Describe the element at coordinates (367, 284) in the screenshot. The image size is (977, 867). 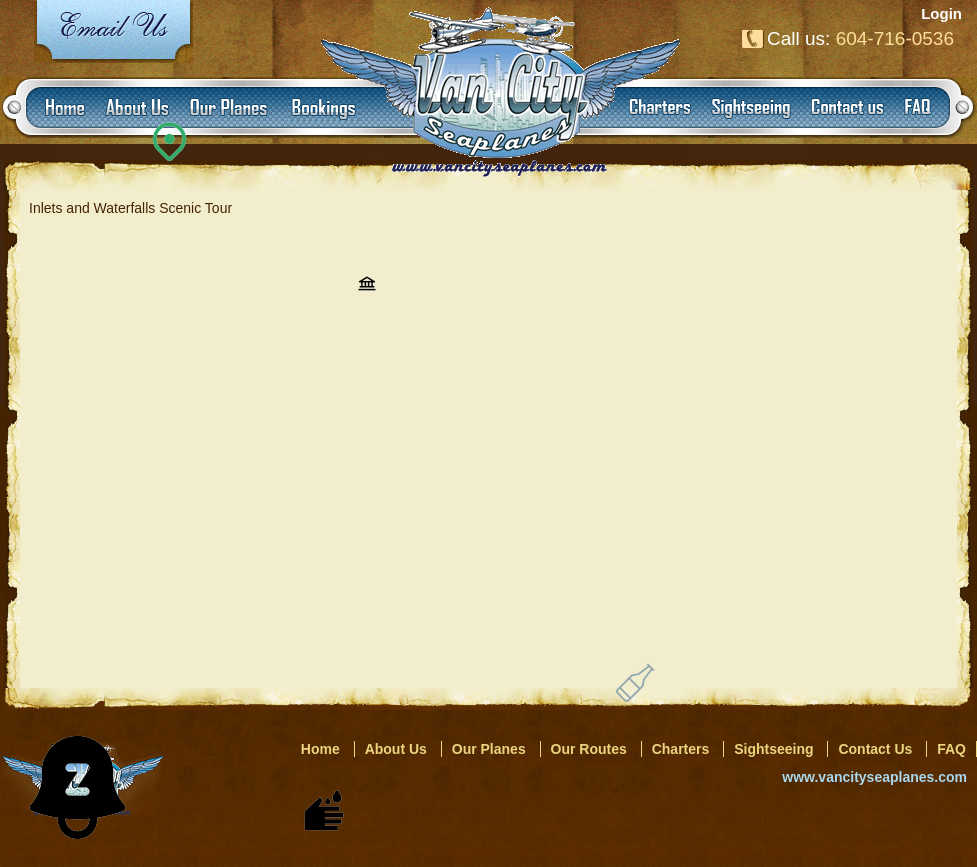
I see `access banking or financial services` at that location.